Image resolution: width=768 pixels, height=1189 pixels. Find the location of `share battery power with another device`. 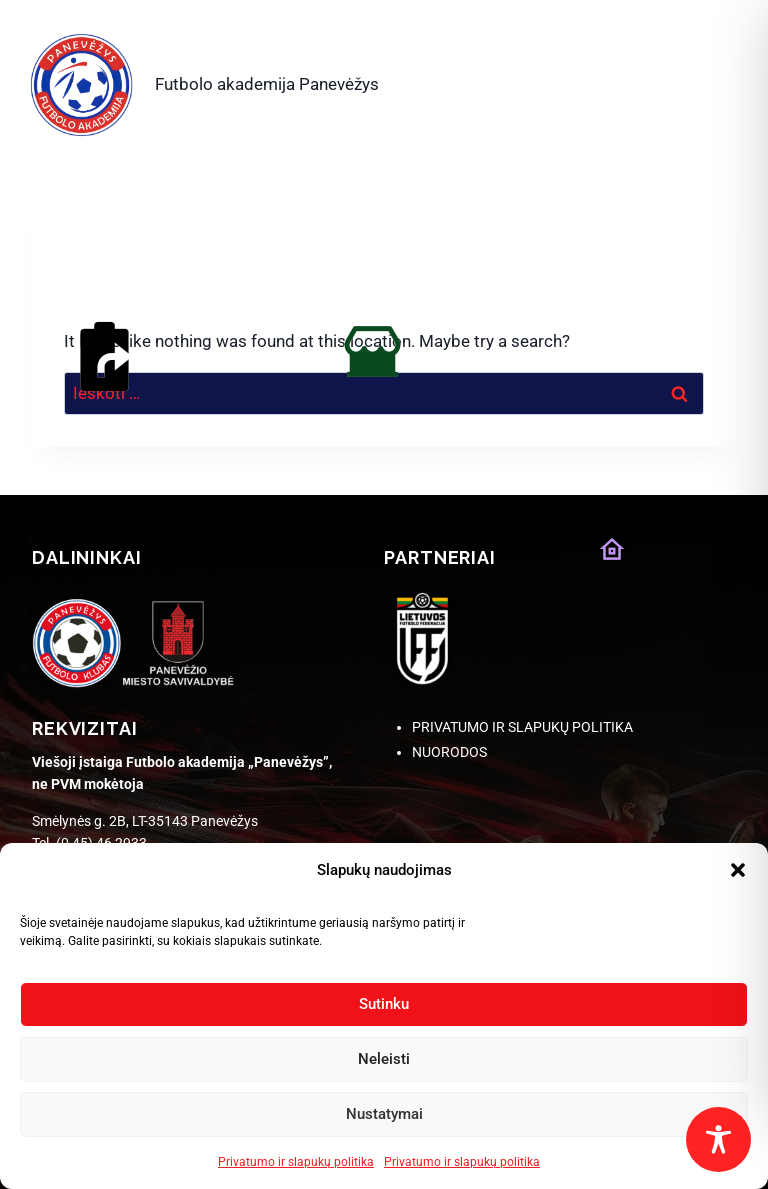

share battery power with another device is located at coordinates (104, 356).